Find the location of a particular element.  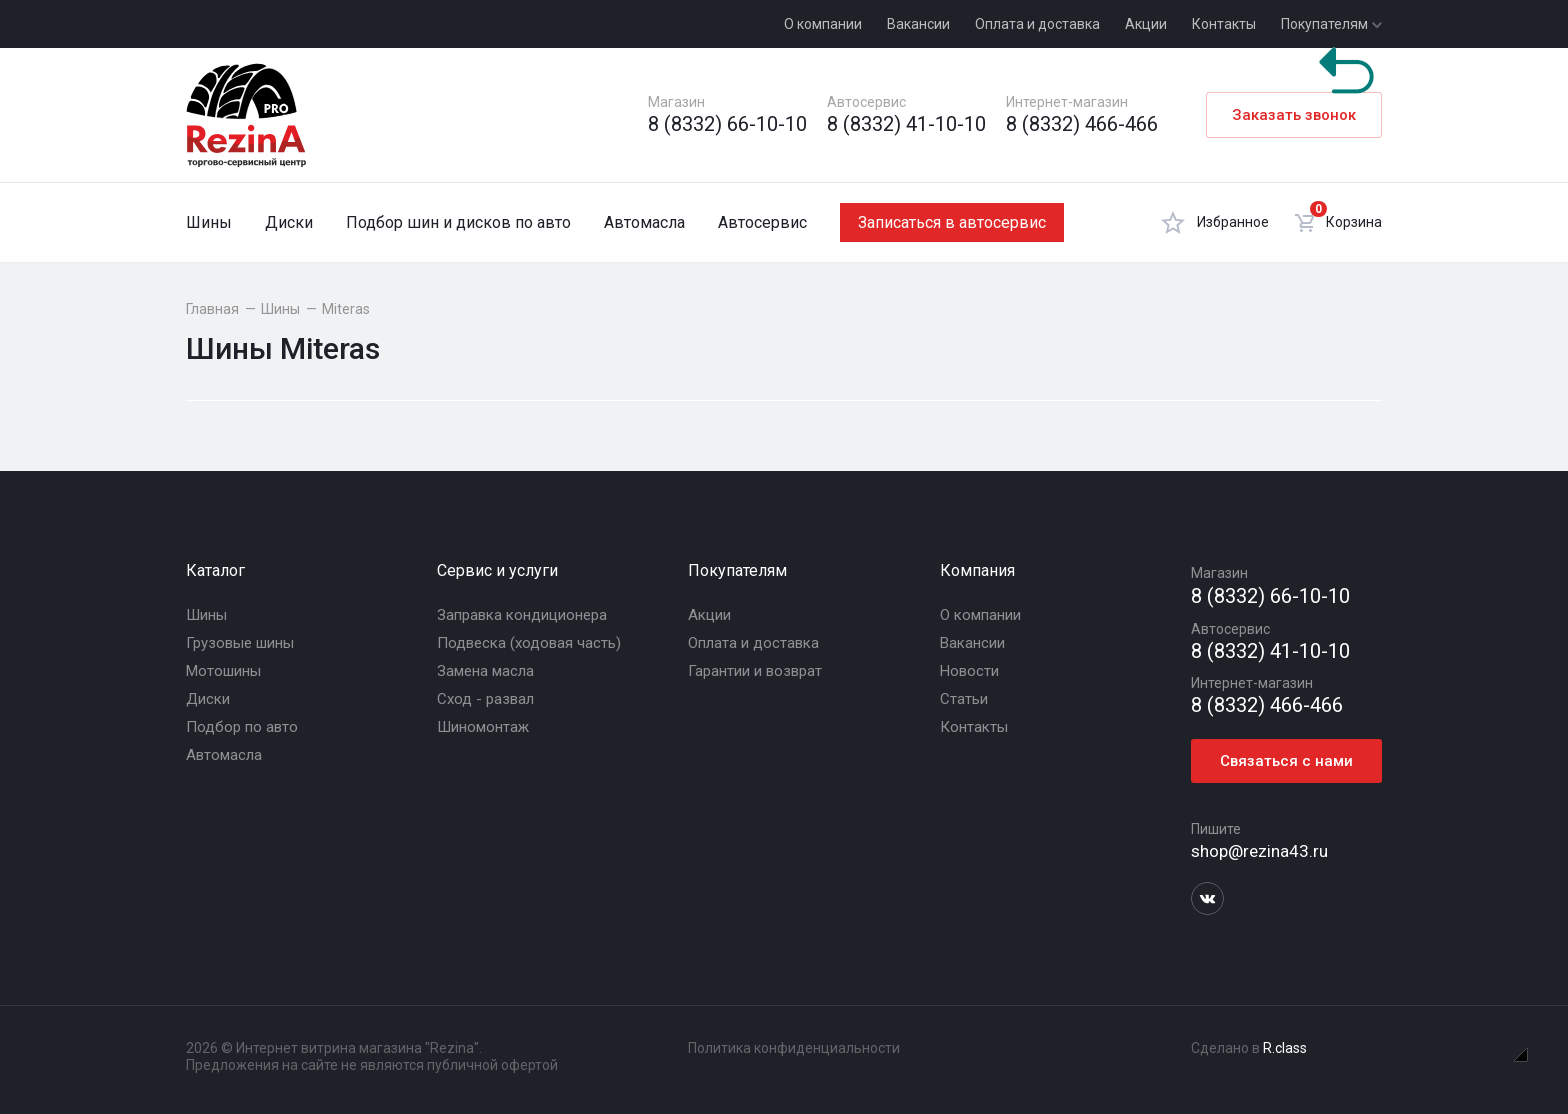

indicates full cellular signal strength is located at coordinates (1520, 1054).